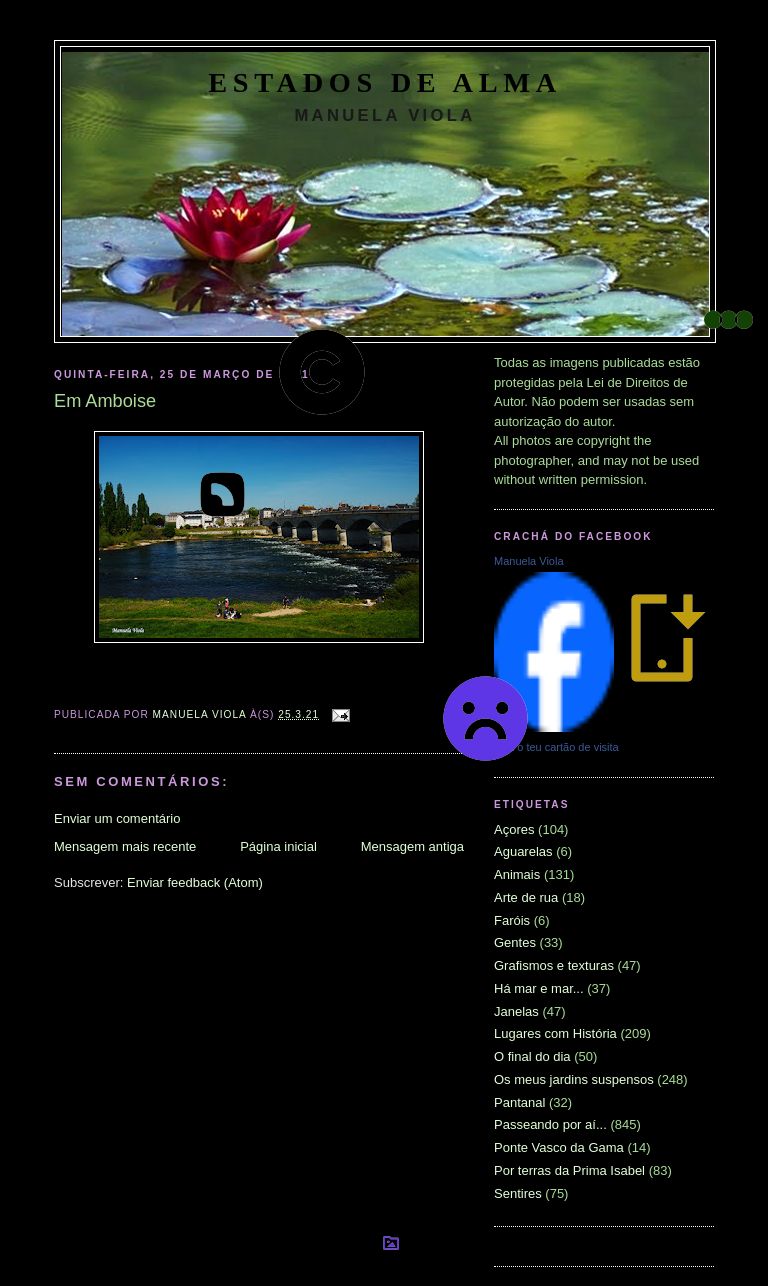 This screenshot has height=1286, width=768. Describe the element at coordinates (662, 638) in the screenshot. I see `download app to mobile device` at that location.